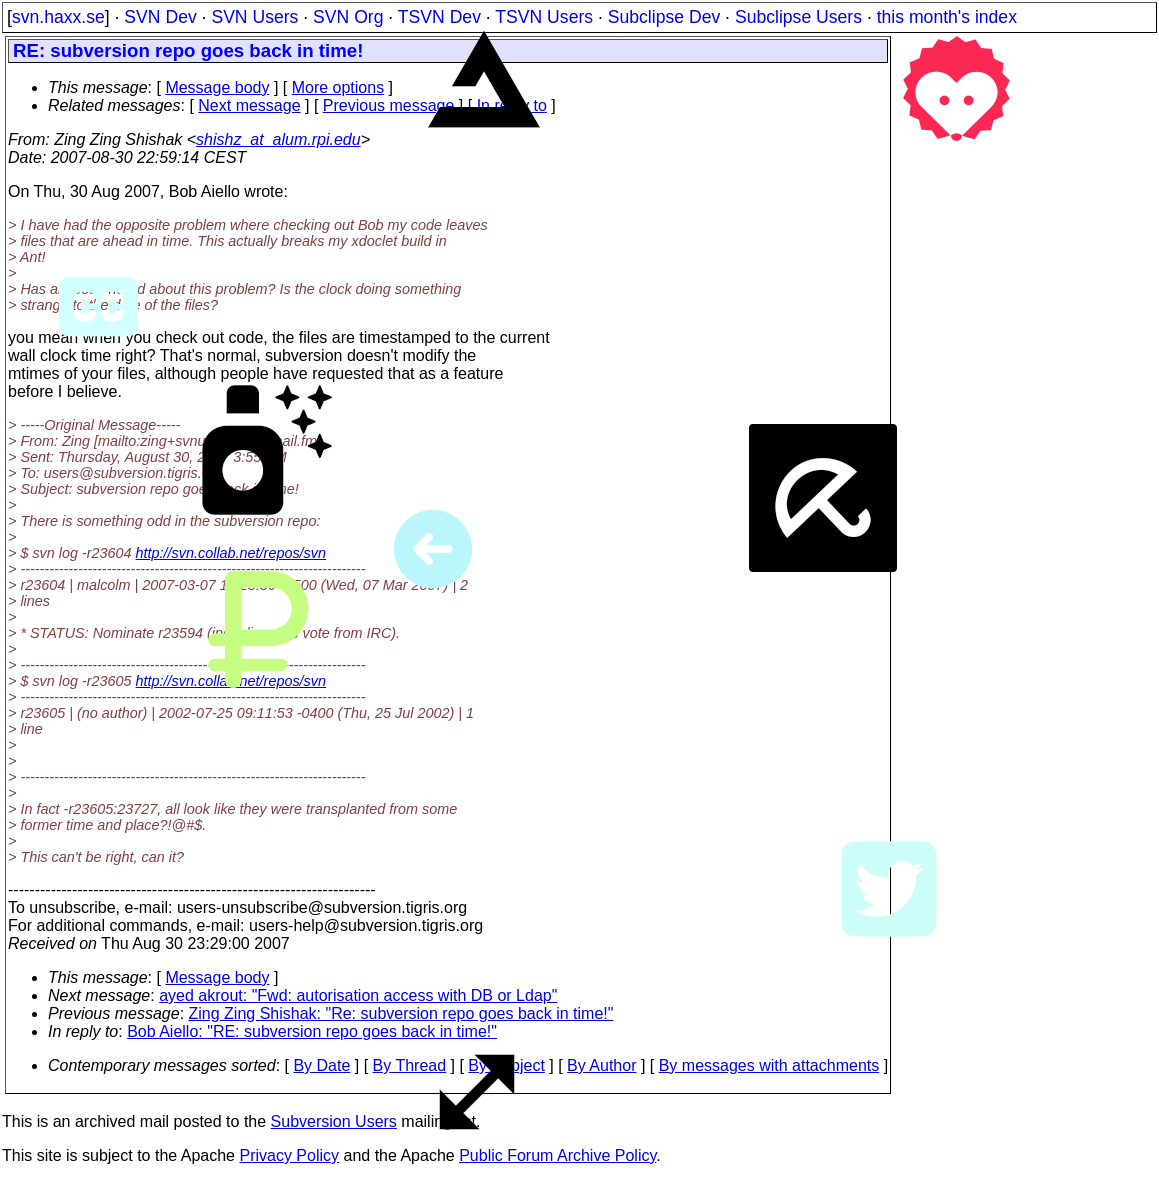 The image size is (1159, 1181). I want to click on AtlasOS logo, so click(484, 79).